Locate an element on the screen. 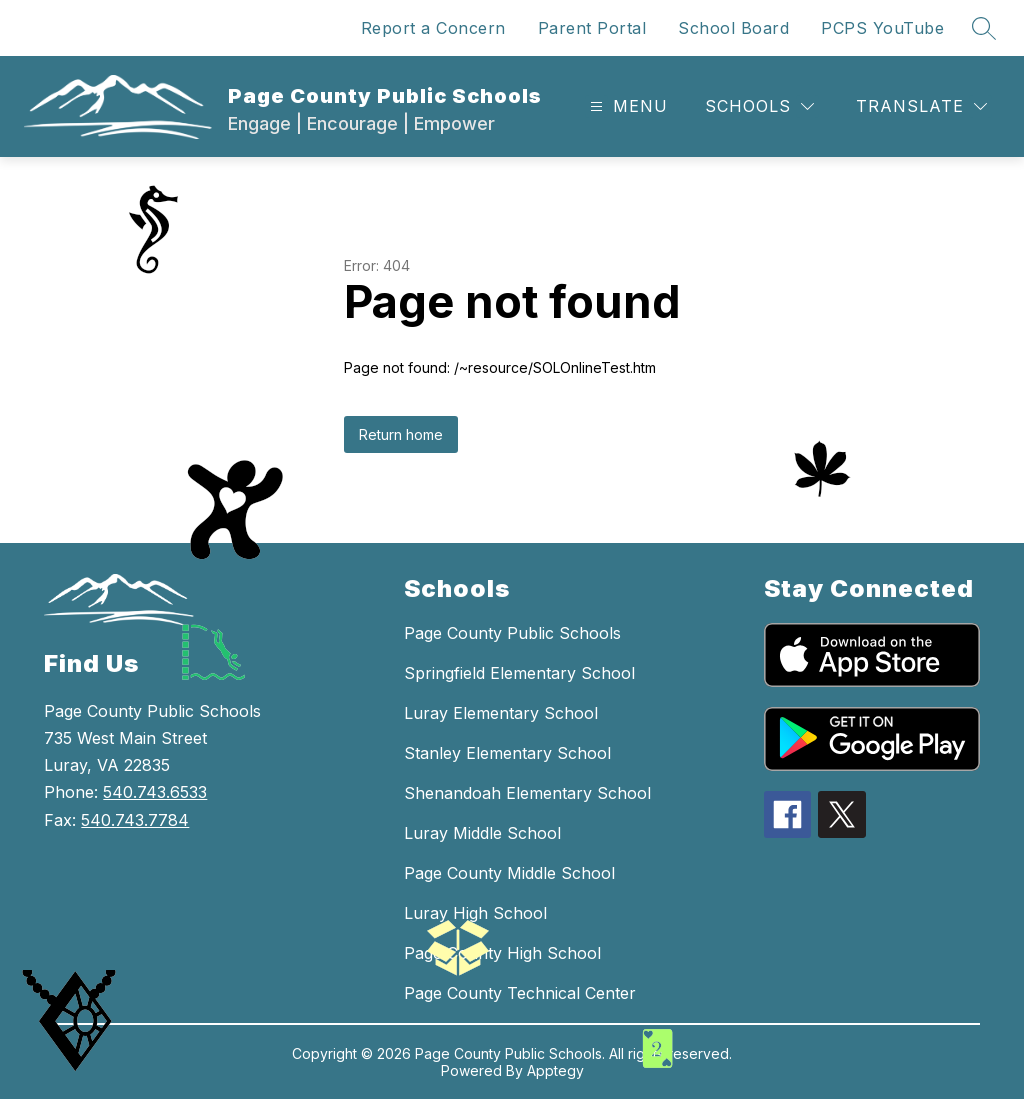 The height and width of the screenshot is (1099, 1024). nature or plant category indicator is located at coordinates (822, 468).